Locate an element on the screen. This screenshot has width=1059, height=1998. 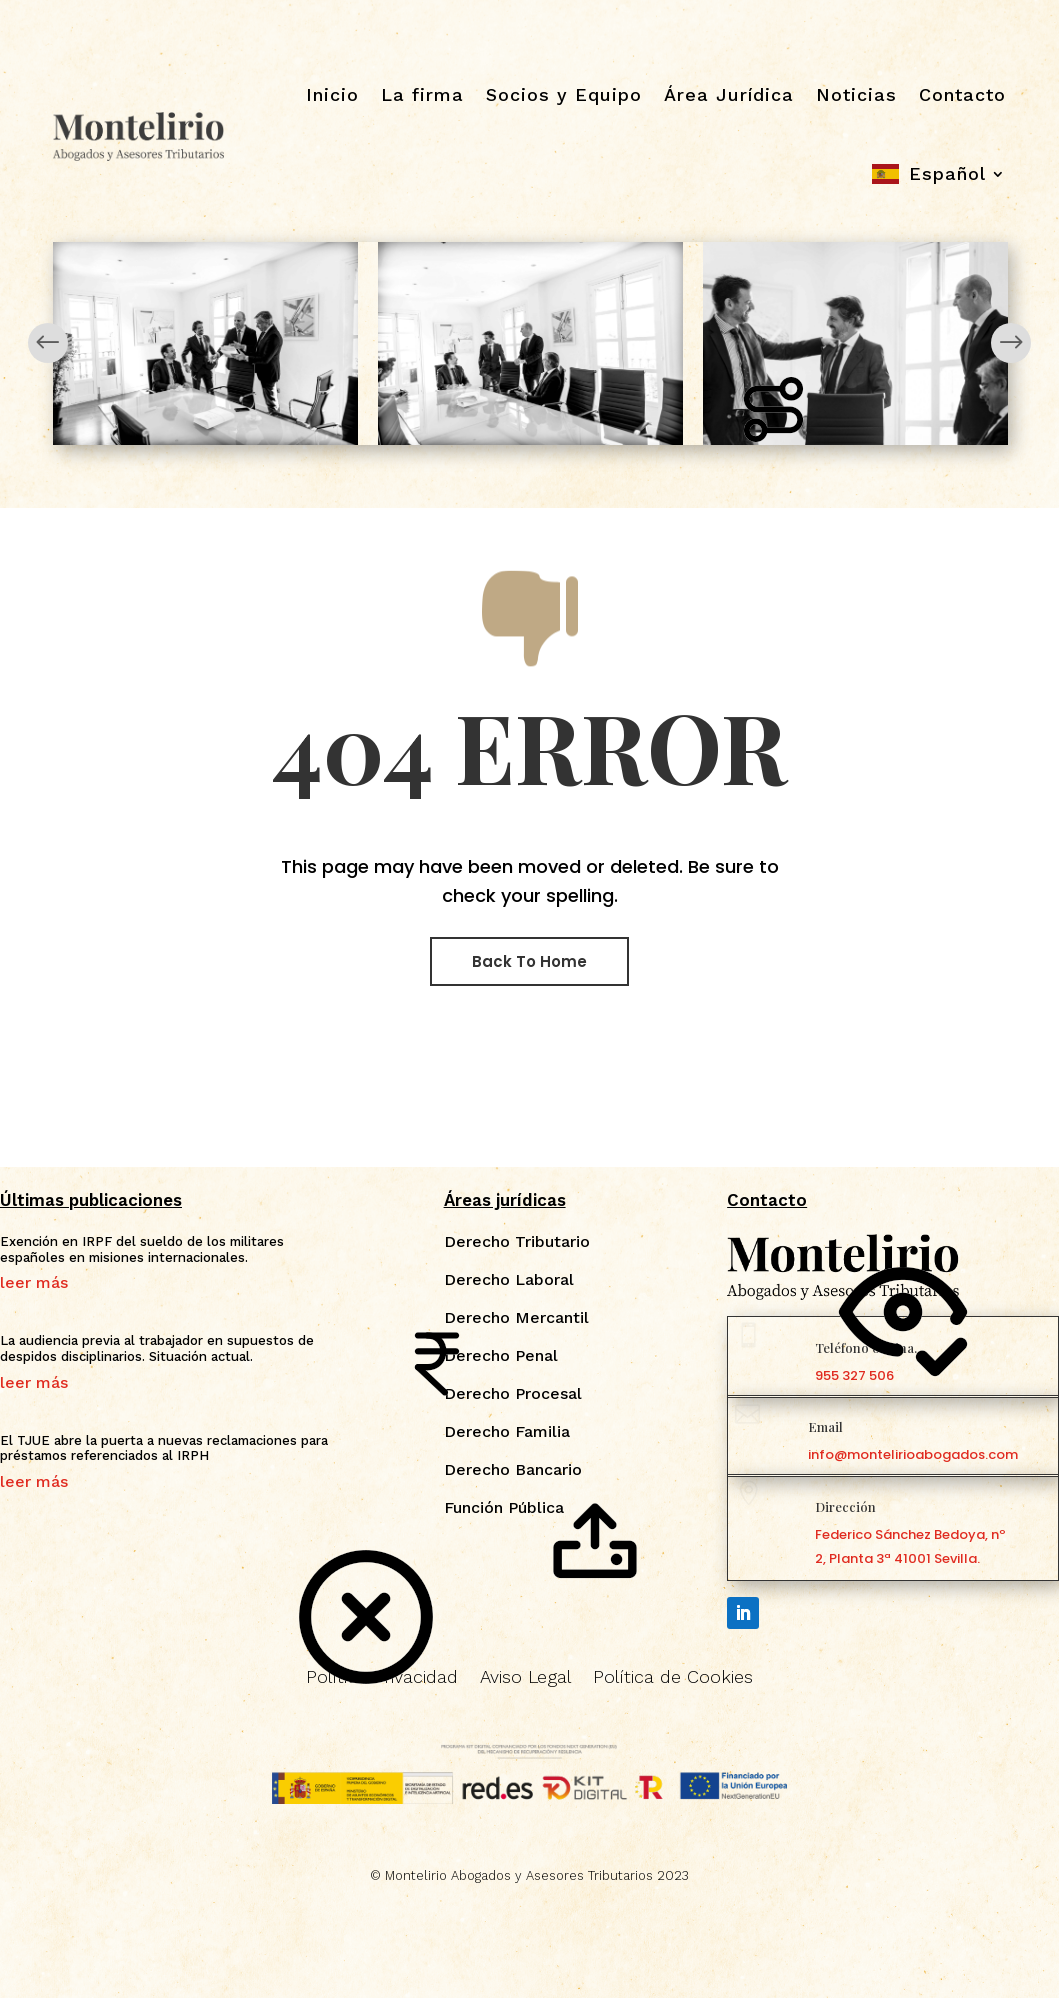
view directions or navigation route is located at coordinates (773, 409).